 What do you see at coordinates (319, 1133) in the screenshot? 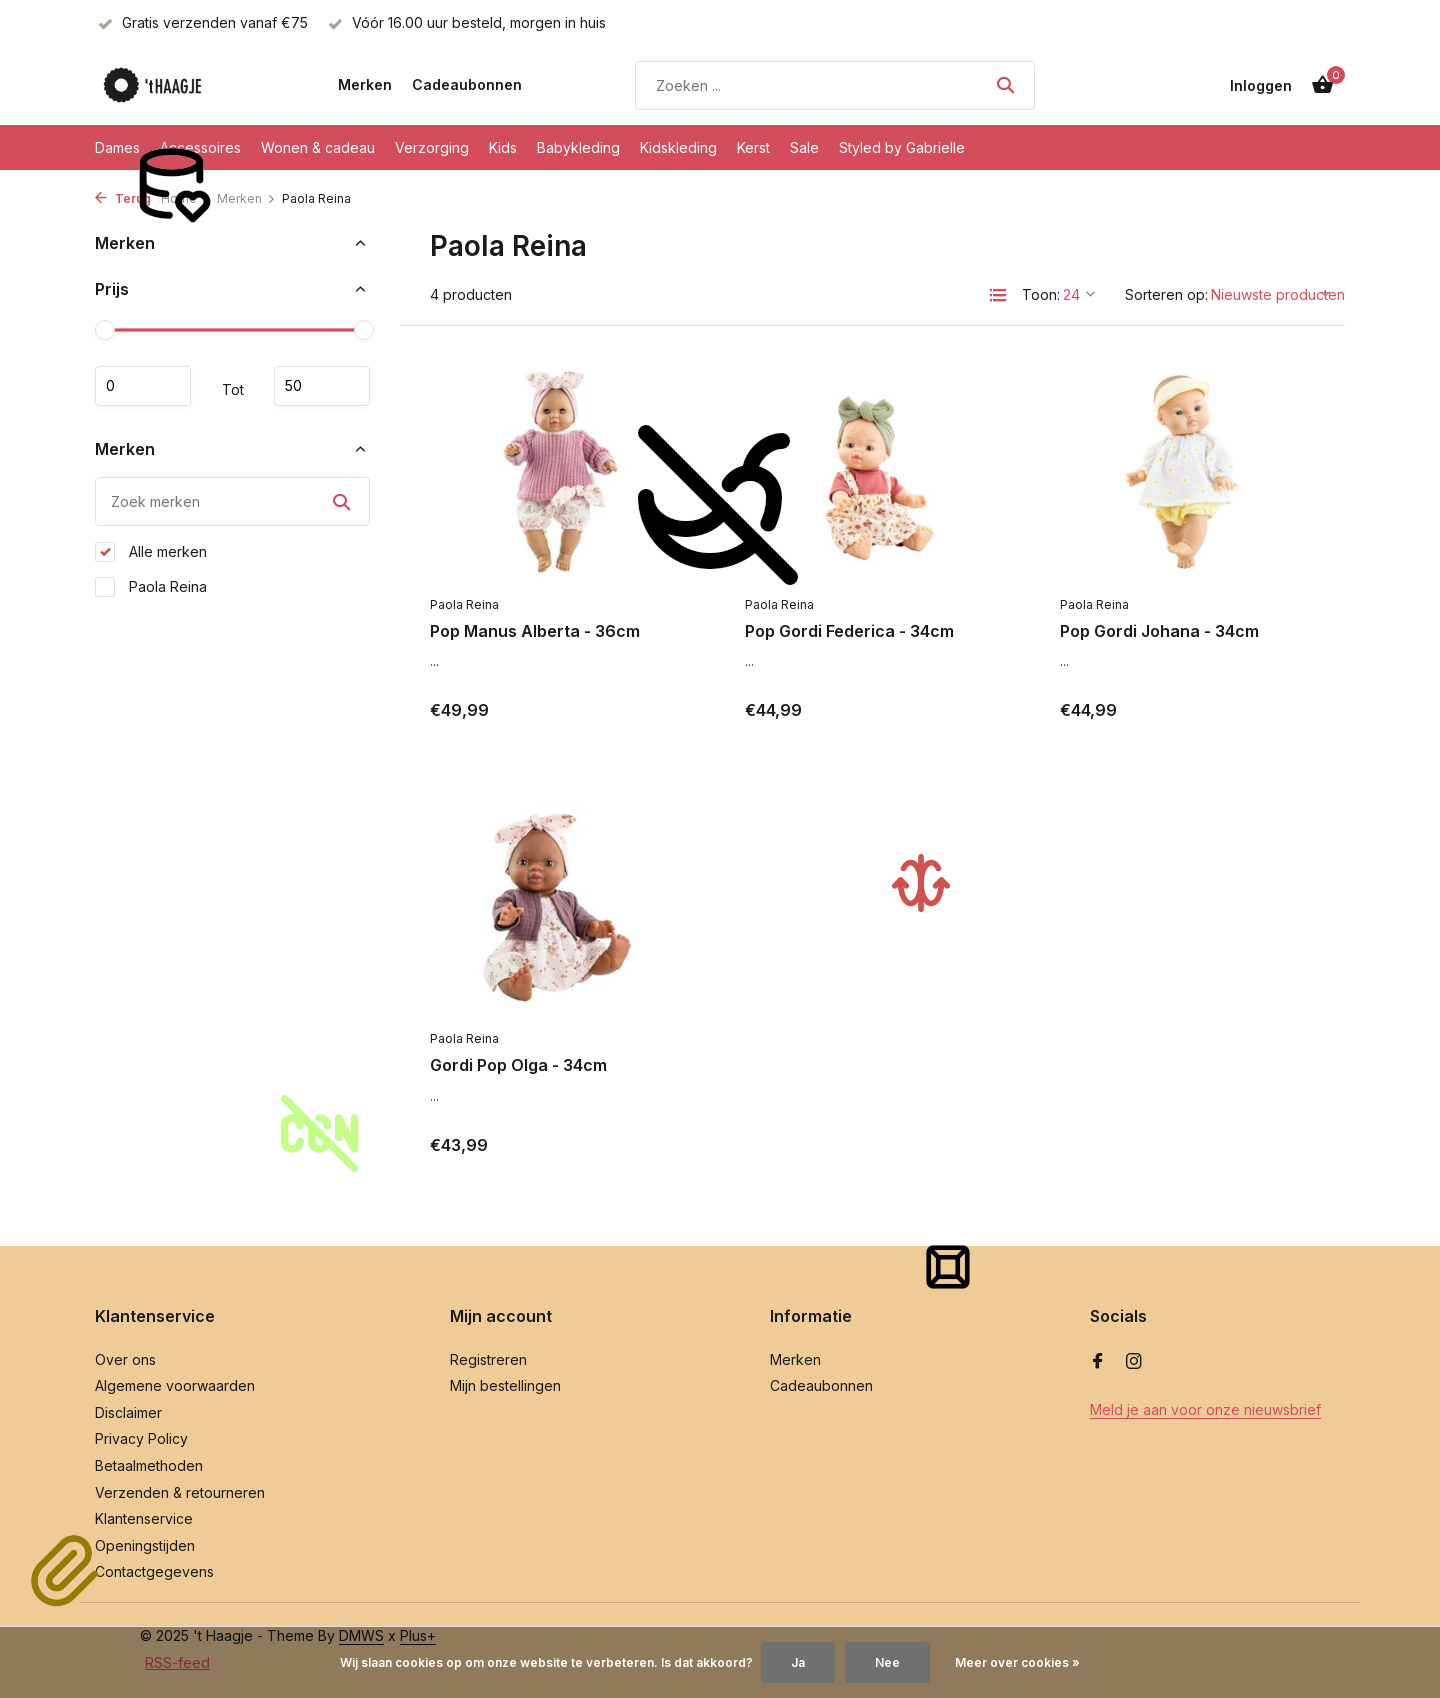
I see `http connection disabled or unavailable` at bounding box center [319, 1133].